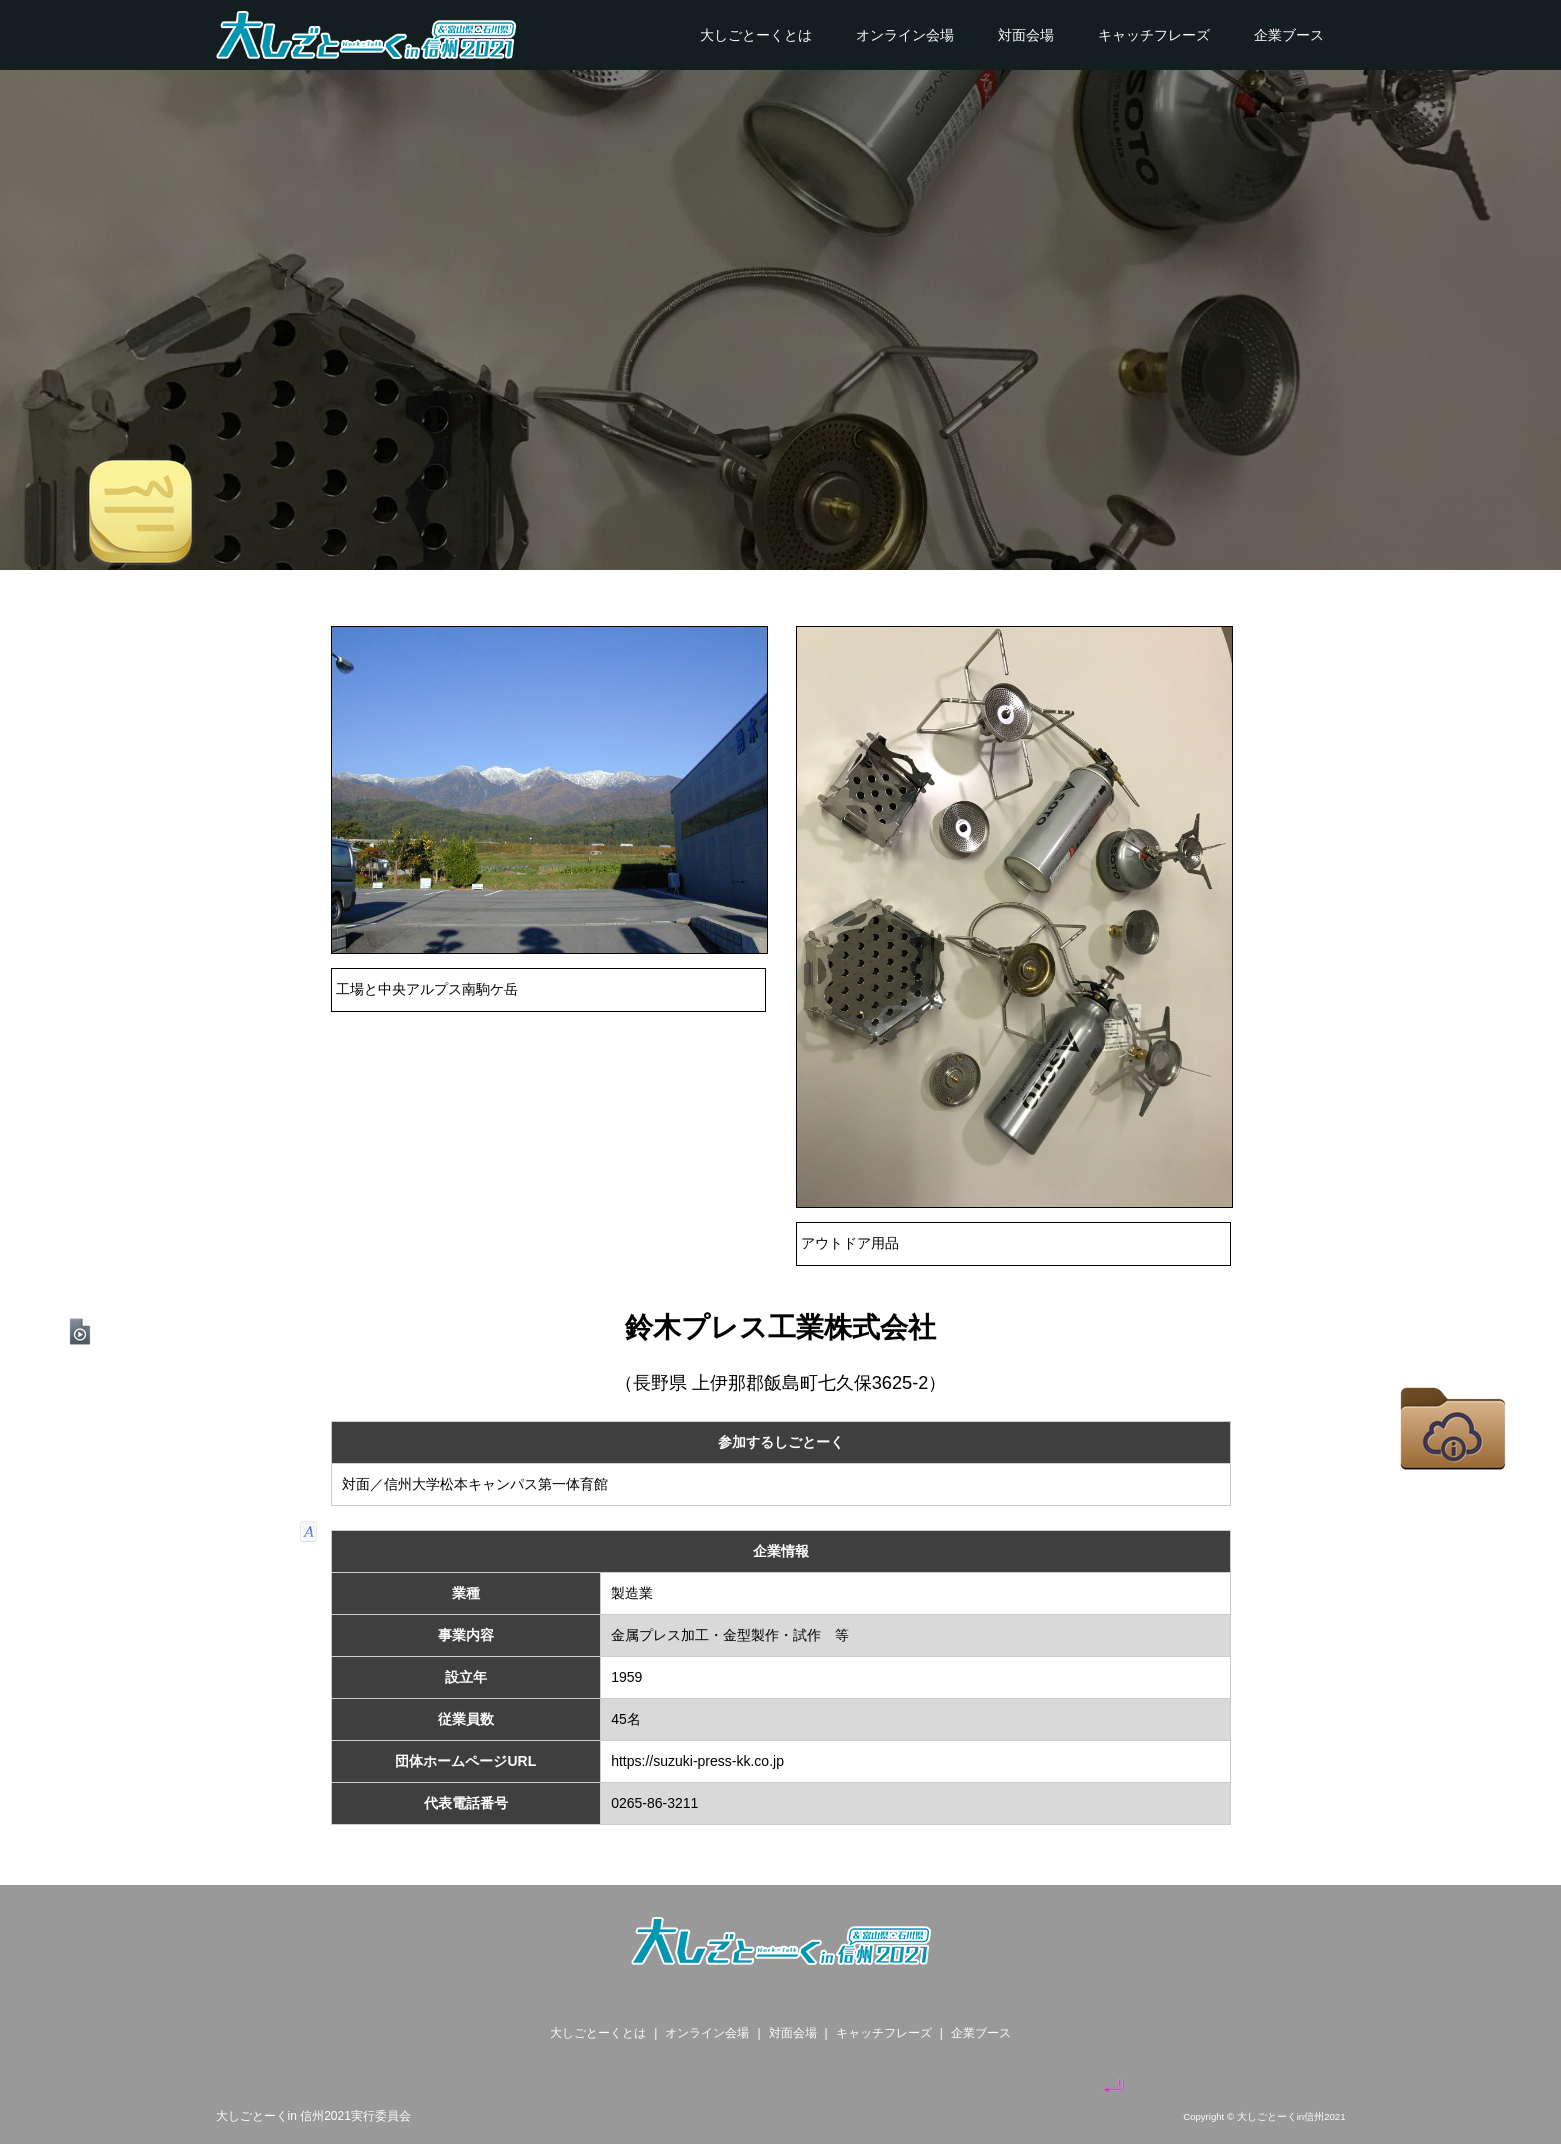 This screenshot has height=2144, width=1561. Describe the element at coordinates (308, 1531) in the screenshot. I see `a font file or typography document` at that location.